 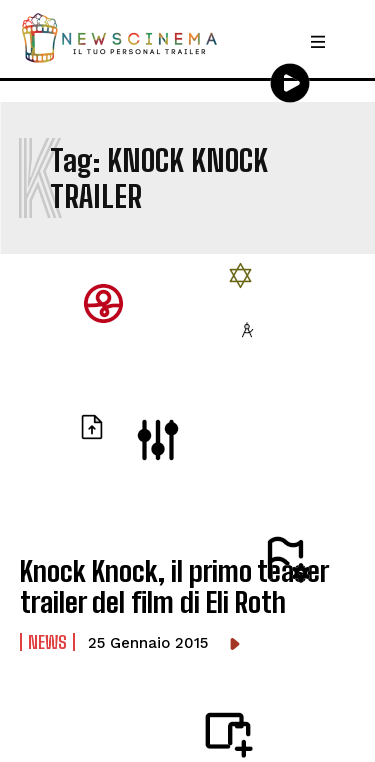 I want to click on play media or video content, so click(x=290, y=83).